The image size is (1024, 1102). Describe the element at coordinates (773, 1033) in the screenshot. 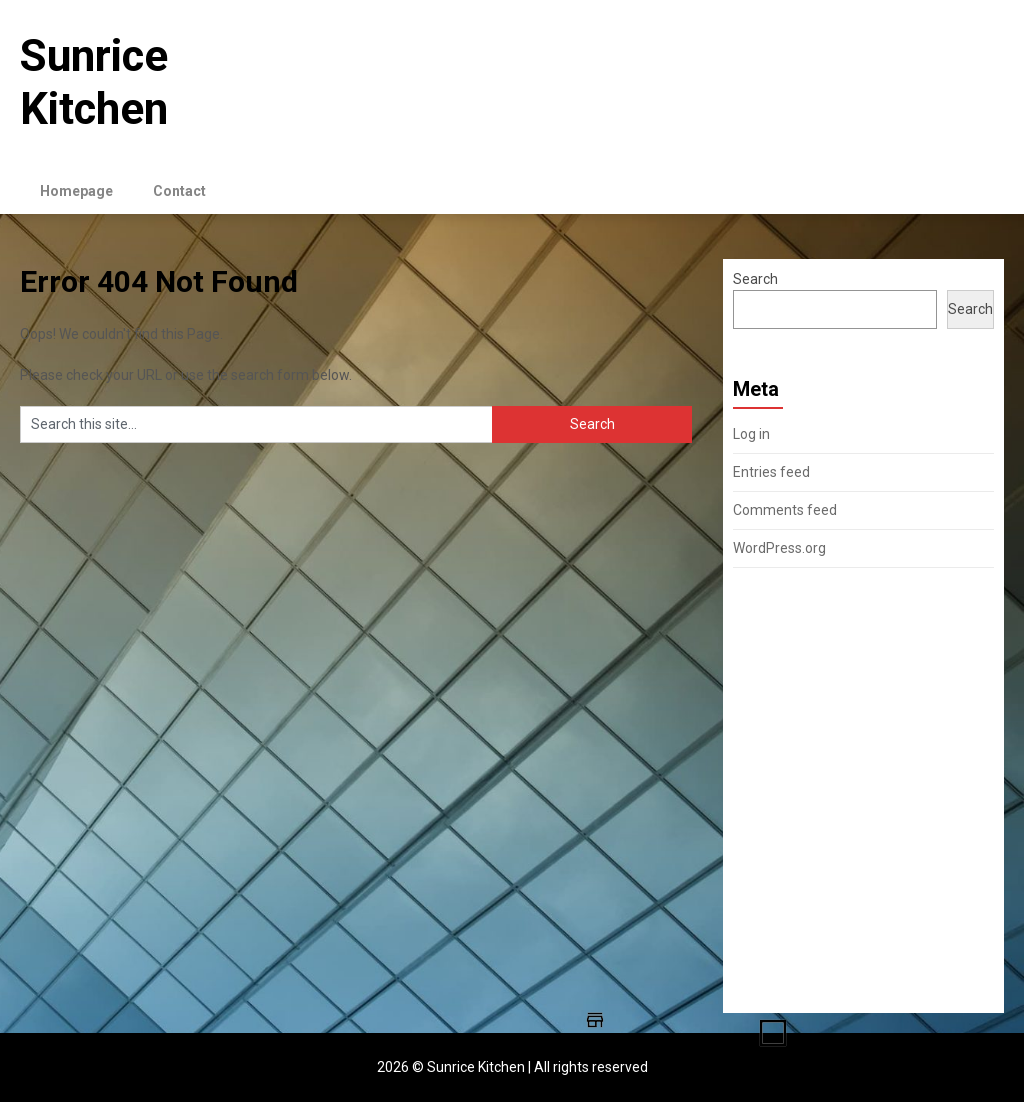

I see `maximize the current window` at that location.